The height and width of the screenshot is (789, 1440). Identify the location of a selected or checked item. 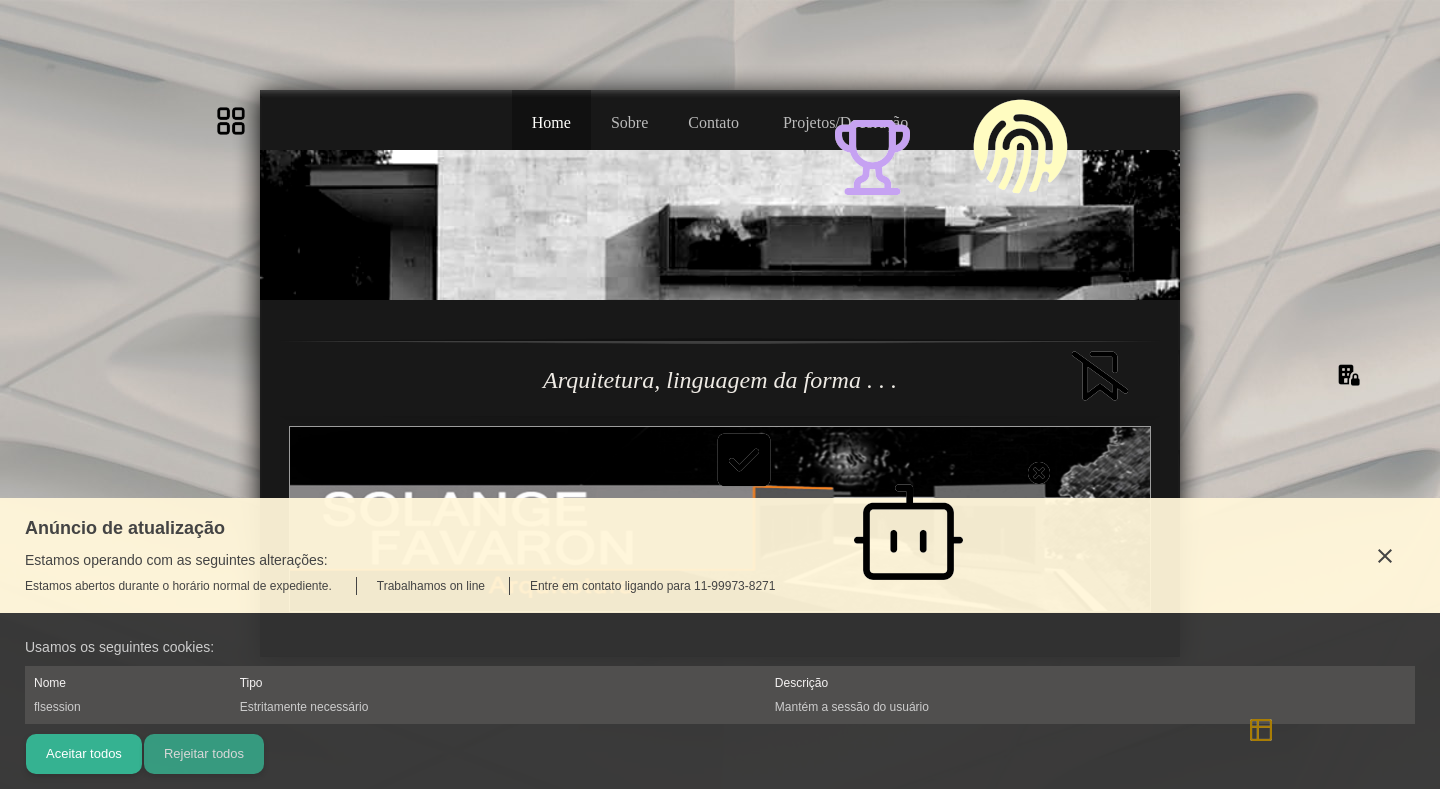
(744, 460).